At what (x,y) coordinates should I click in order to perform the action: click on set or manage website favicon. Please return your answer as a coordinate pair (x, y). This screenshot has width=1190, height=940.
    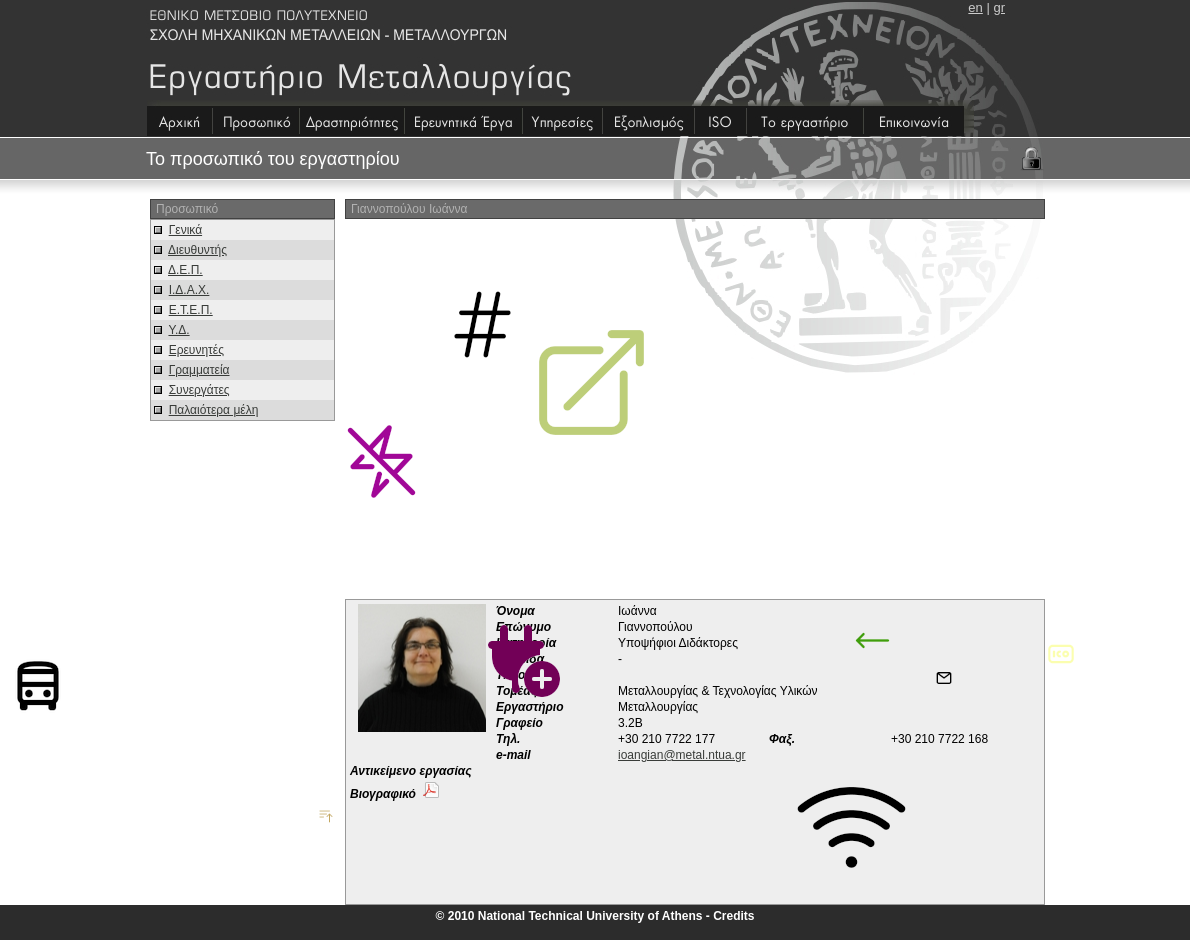
    Looking at the image, I should click on (1061, 654).